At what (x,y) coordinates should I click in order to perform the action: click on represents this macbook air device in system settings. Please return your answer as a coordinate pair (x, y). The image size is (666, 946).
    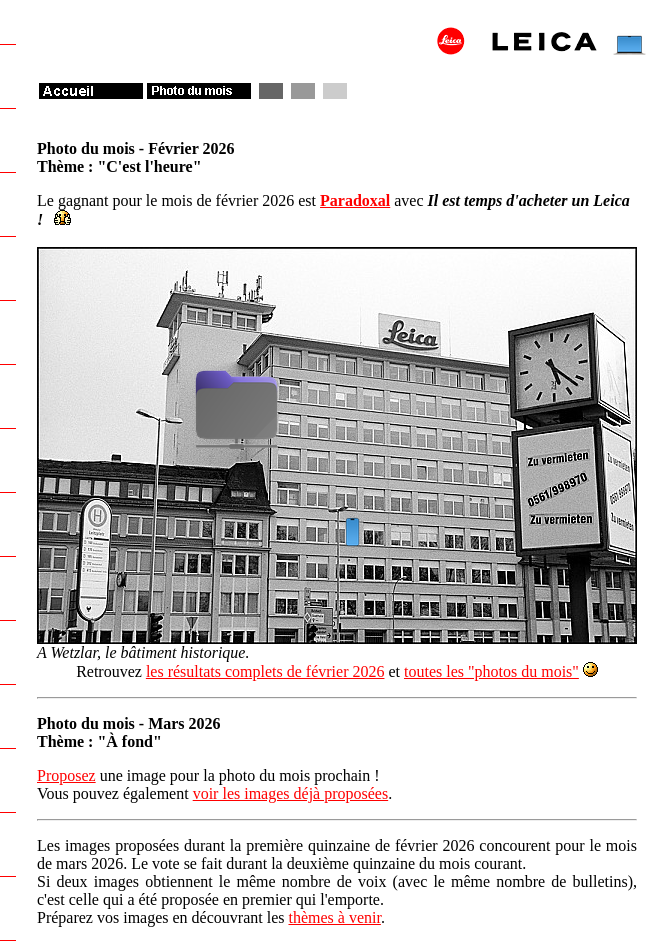
    Looking at the image, I should click on (629, 42).